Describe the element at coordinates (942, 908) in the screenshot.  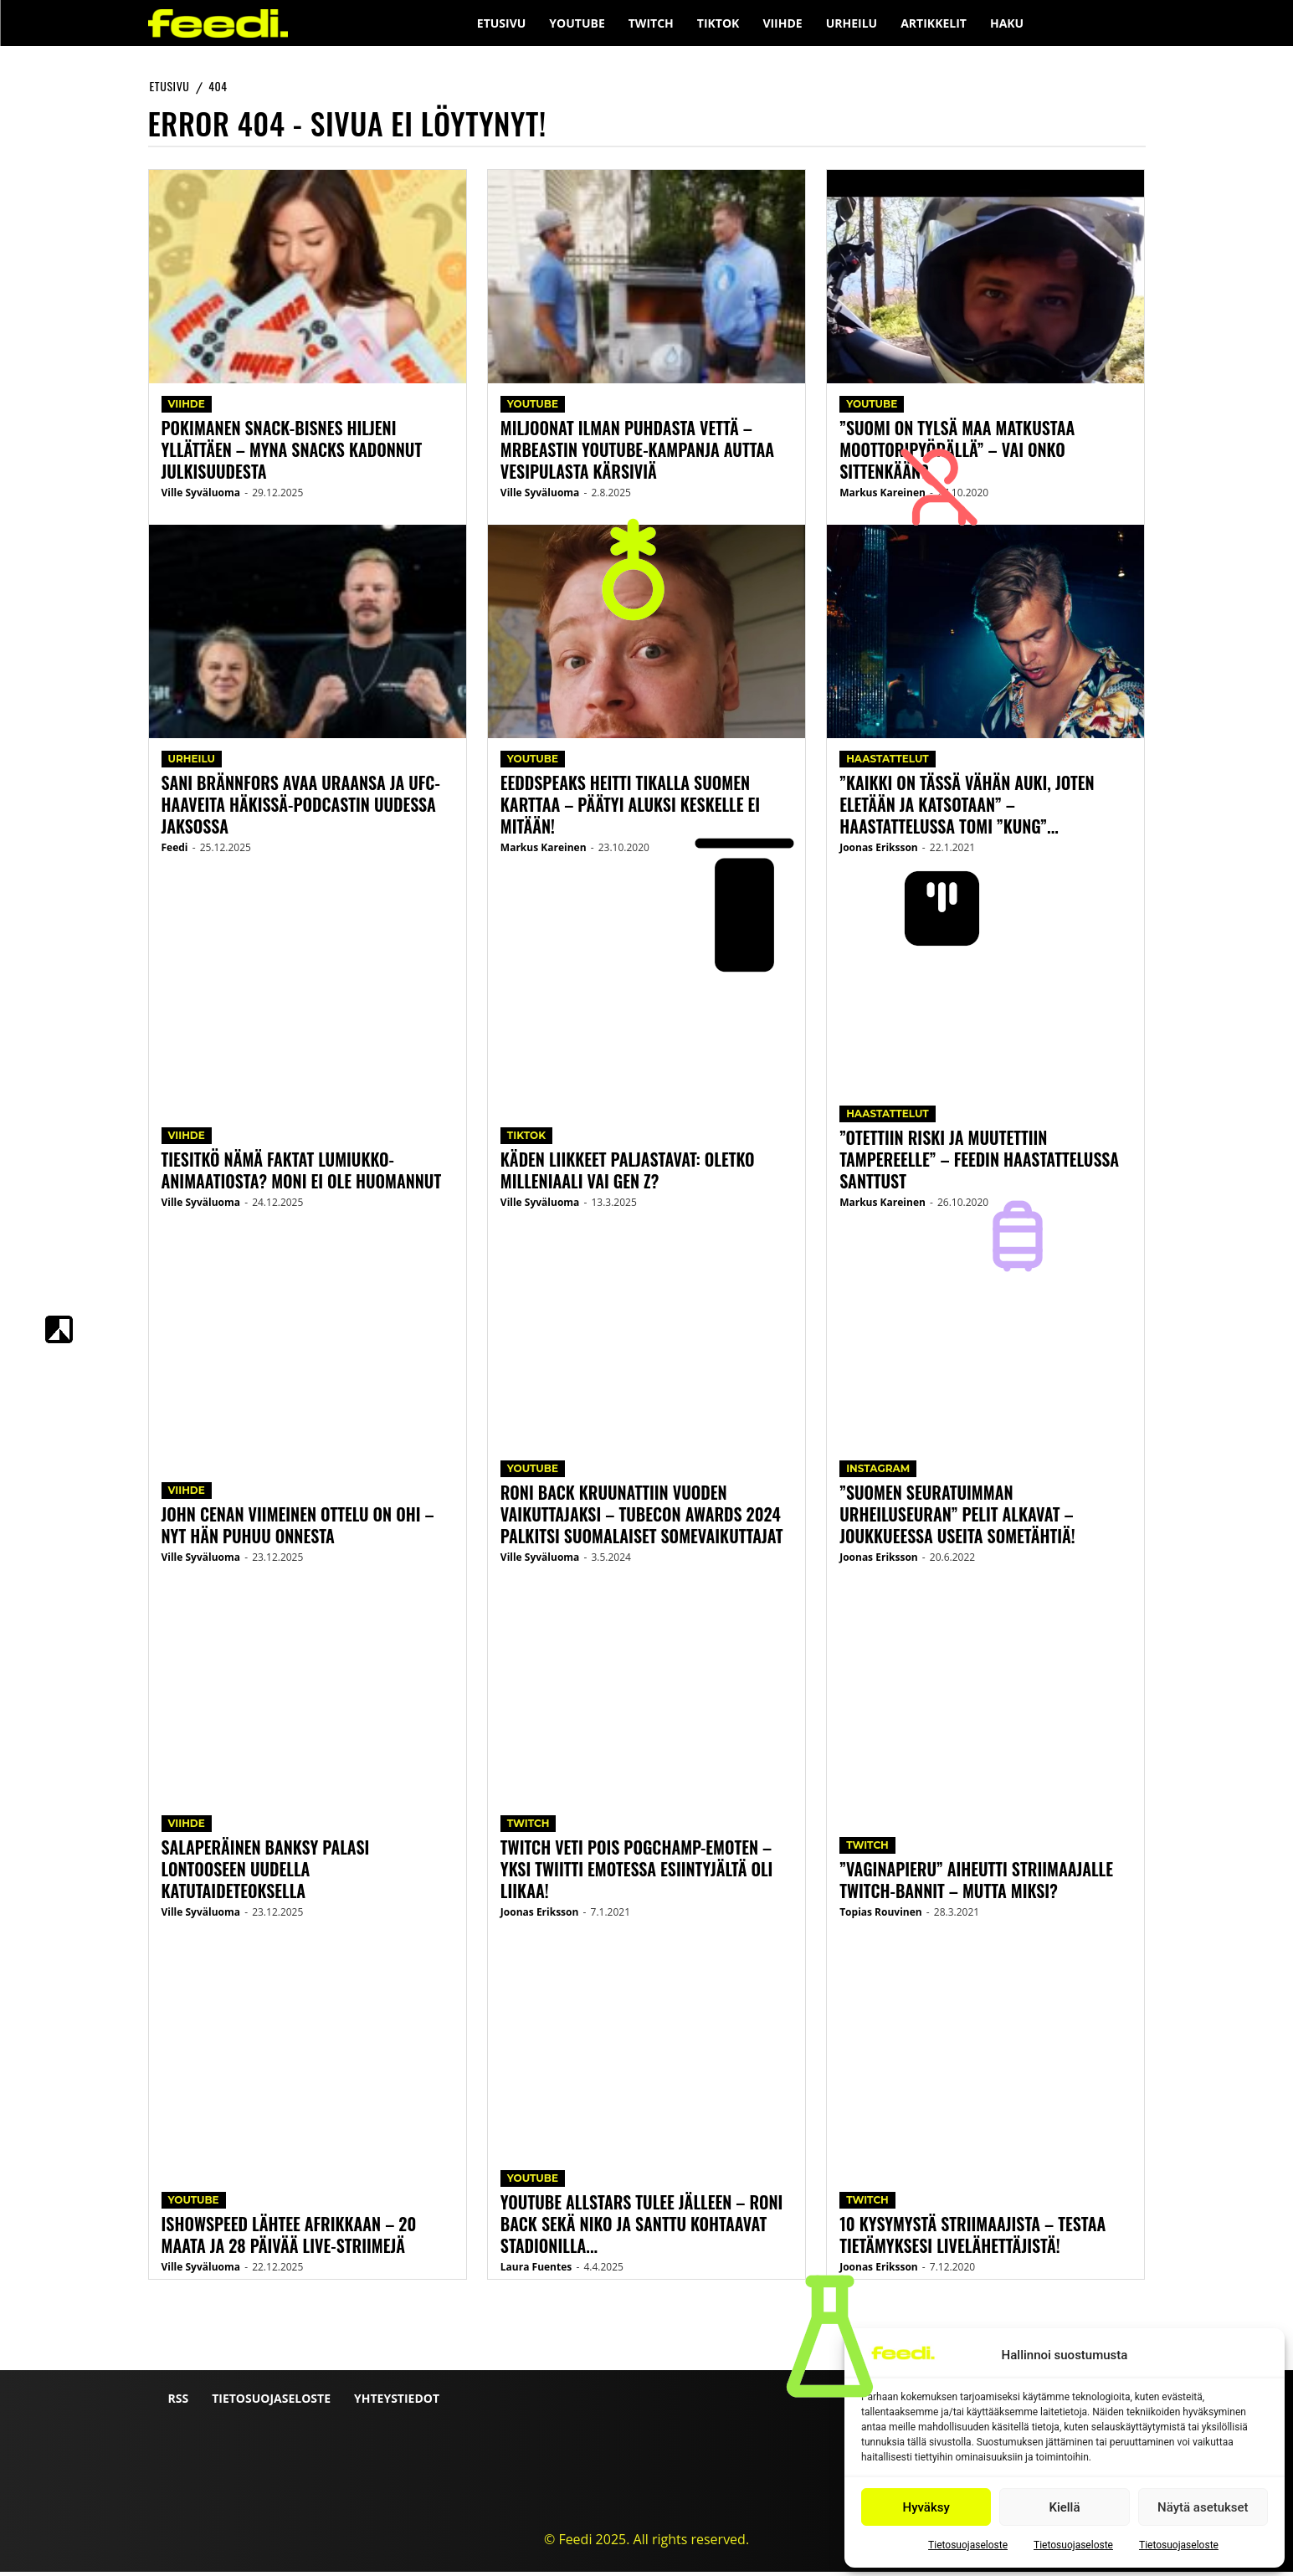
I see `align content to top center of container` at that location.